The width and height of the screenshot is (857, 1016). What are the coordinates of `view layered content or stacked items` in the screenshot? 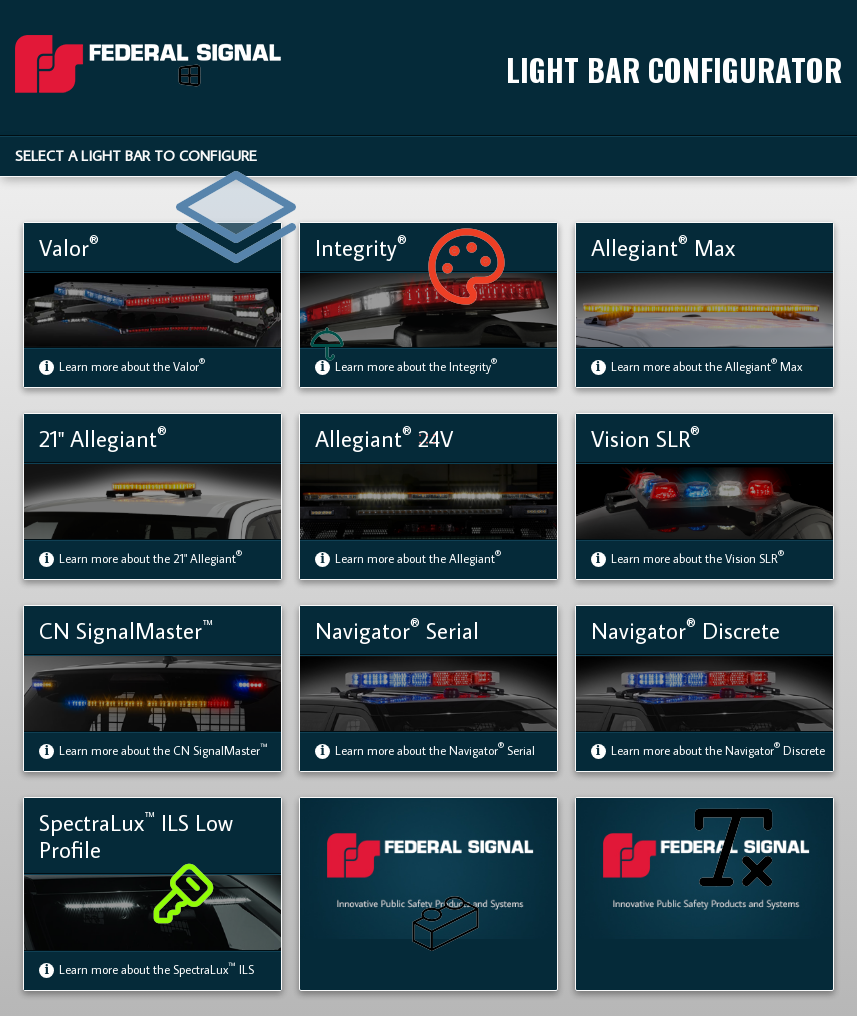 It's located at (236, 219).